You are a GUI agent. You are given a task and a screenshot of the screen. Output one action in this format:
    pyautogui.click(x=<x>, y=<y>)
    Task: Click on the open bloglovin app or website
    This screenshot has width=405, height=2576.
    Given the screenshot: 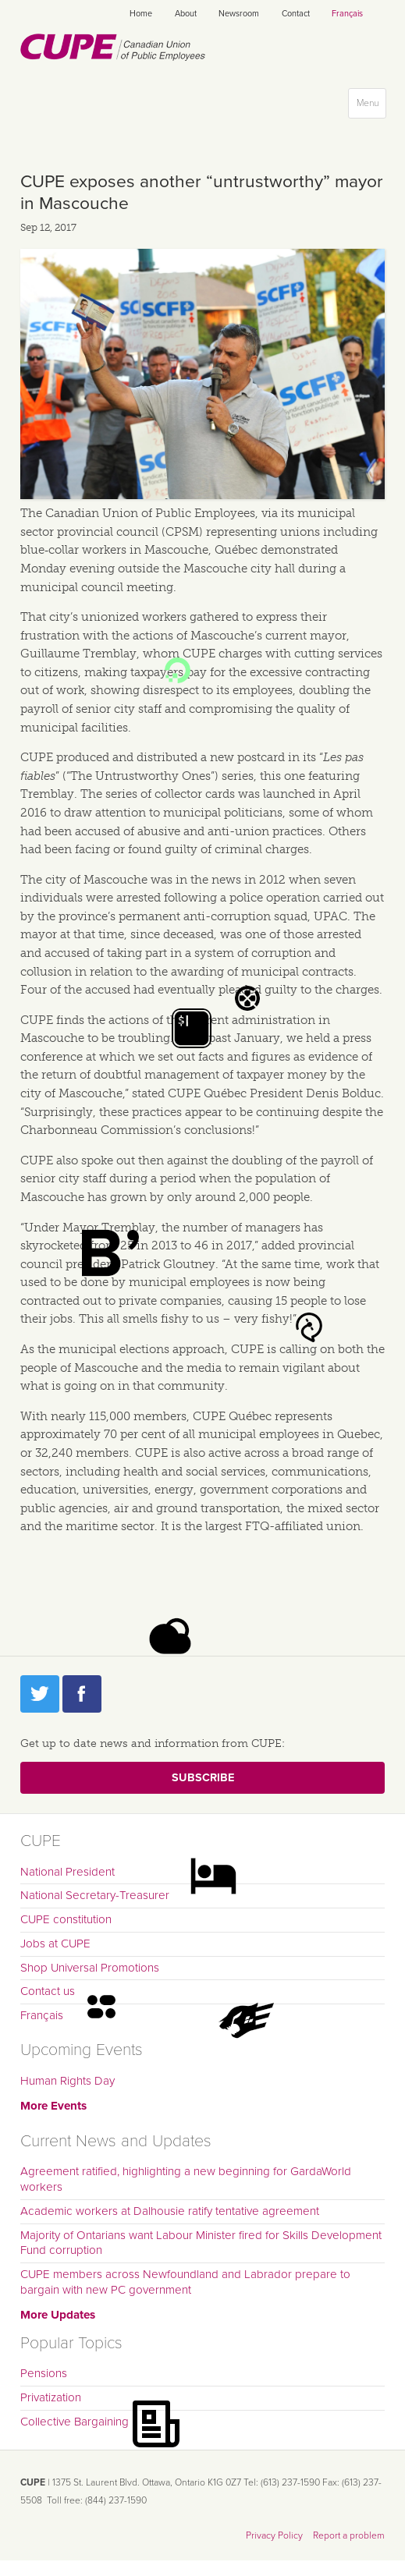 What is the action you would take?
    pyautogui.click(x=110, y=1253)
    